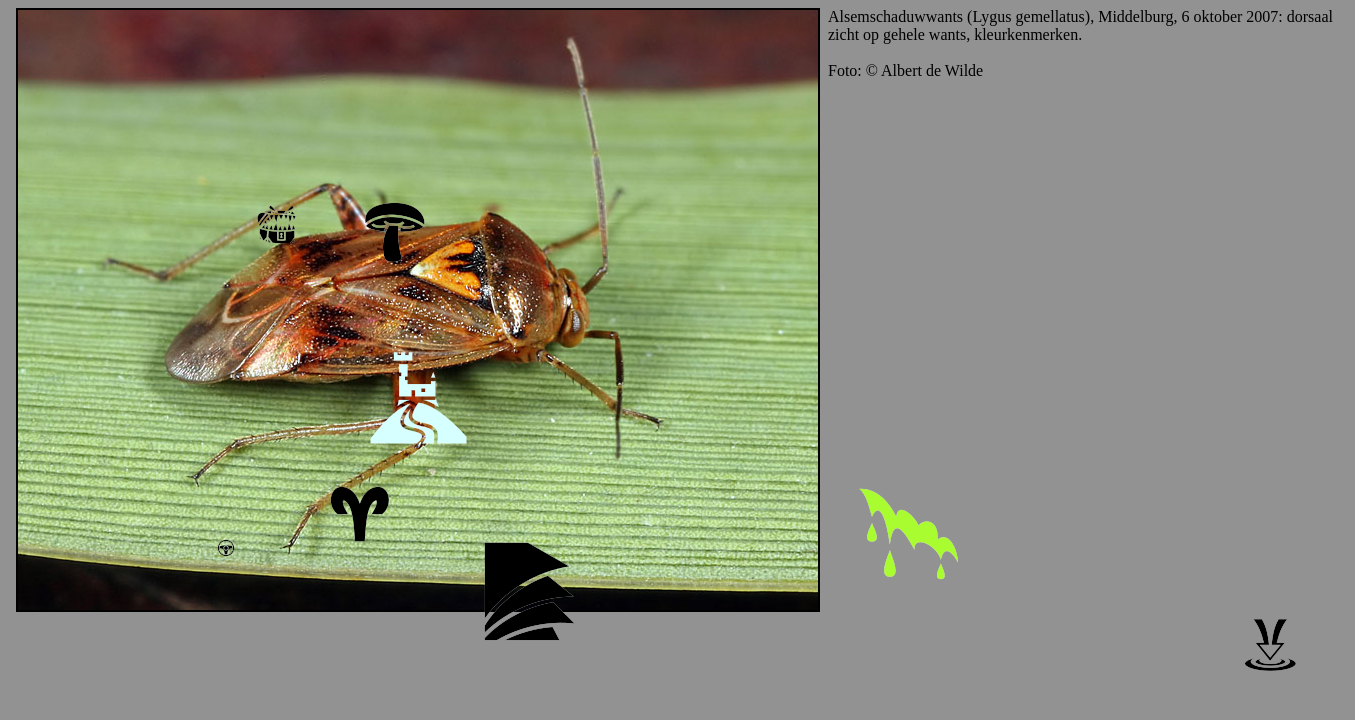 This screenshot has height=720, width=1355. What do you see at coordinates (226, 548) in the screenshot?
I see `access driving or vehicle controls` at bounding box center [226, 548].